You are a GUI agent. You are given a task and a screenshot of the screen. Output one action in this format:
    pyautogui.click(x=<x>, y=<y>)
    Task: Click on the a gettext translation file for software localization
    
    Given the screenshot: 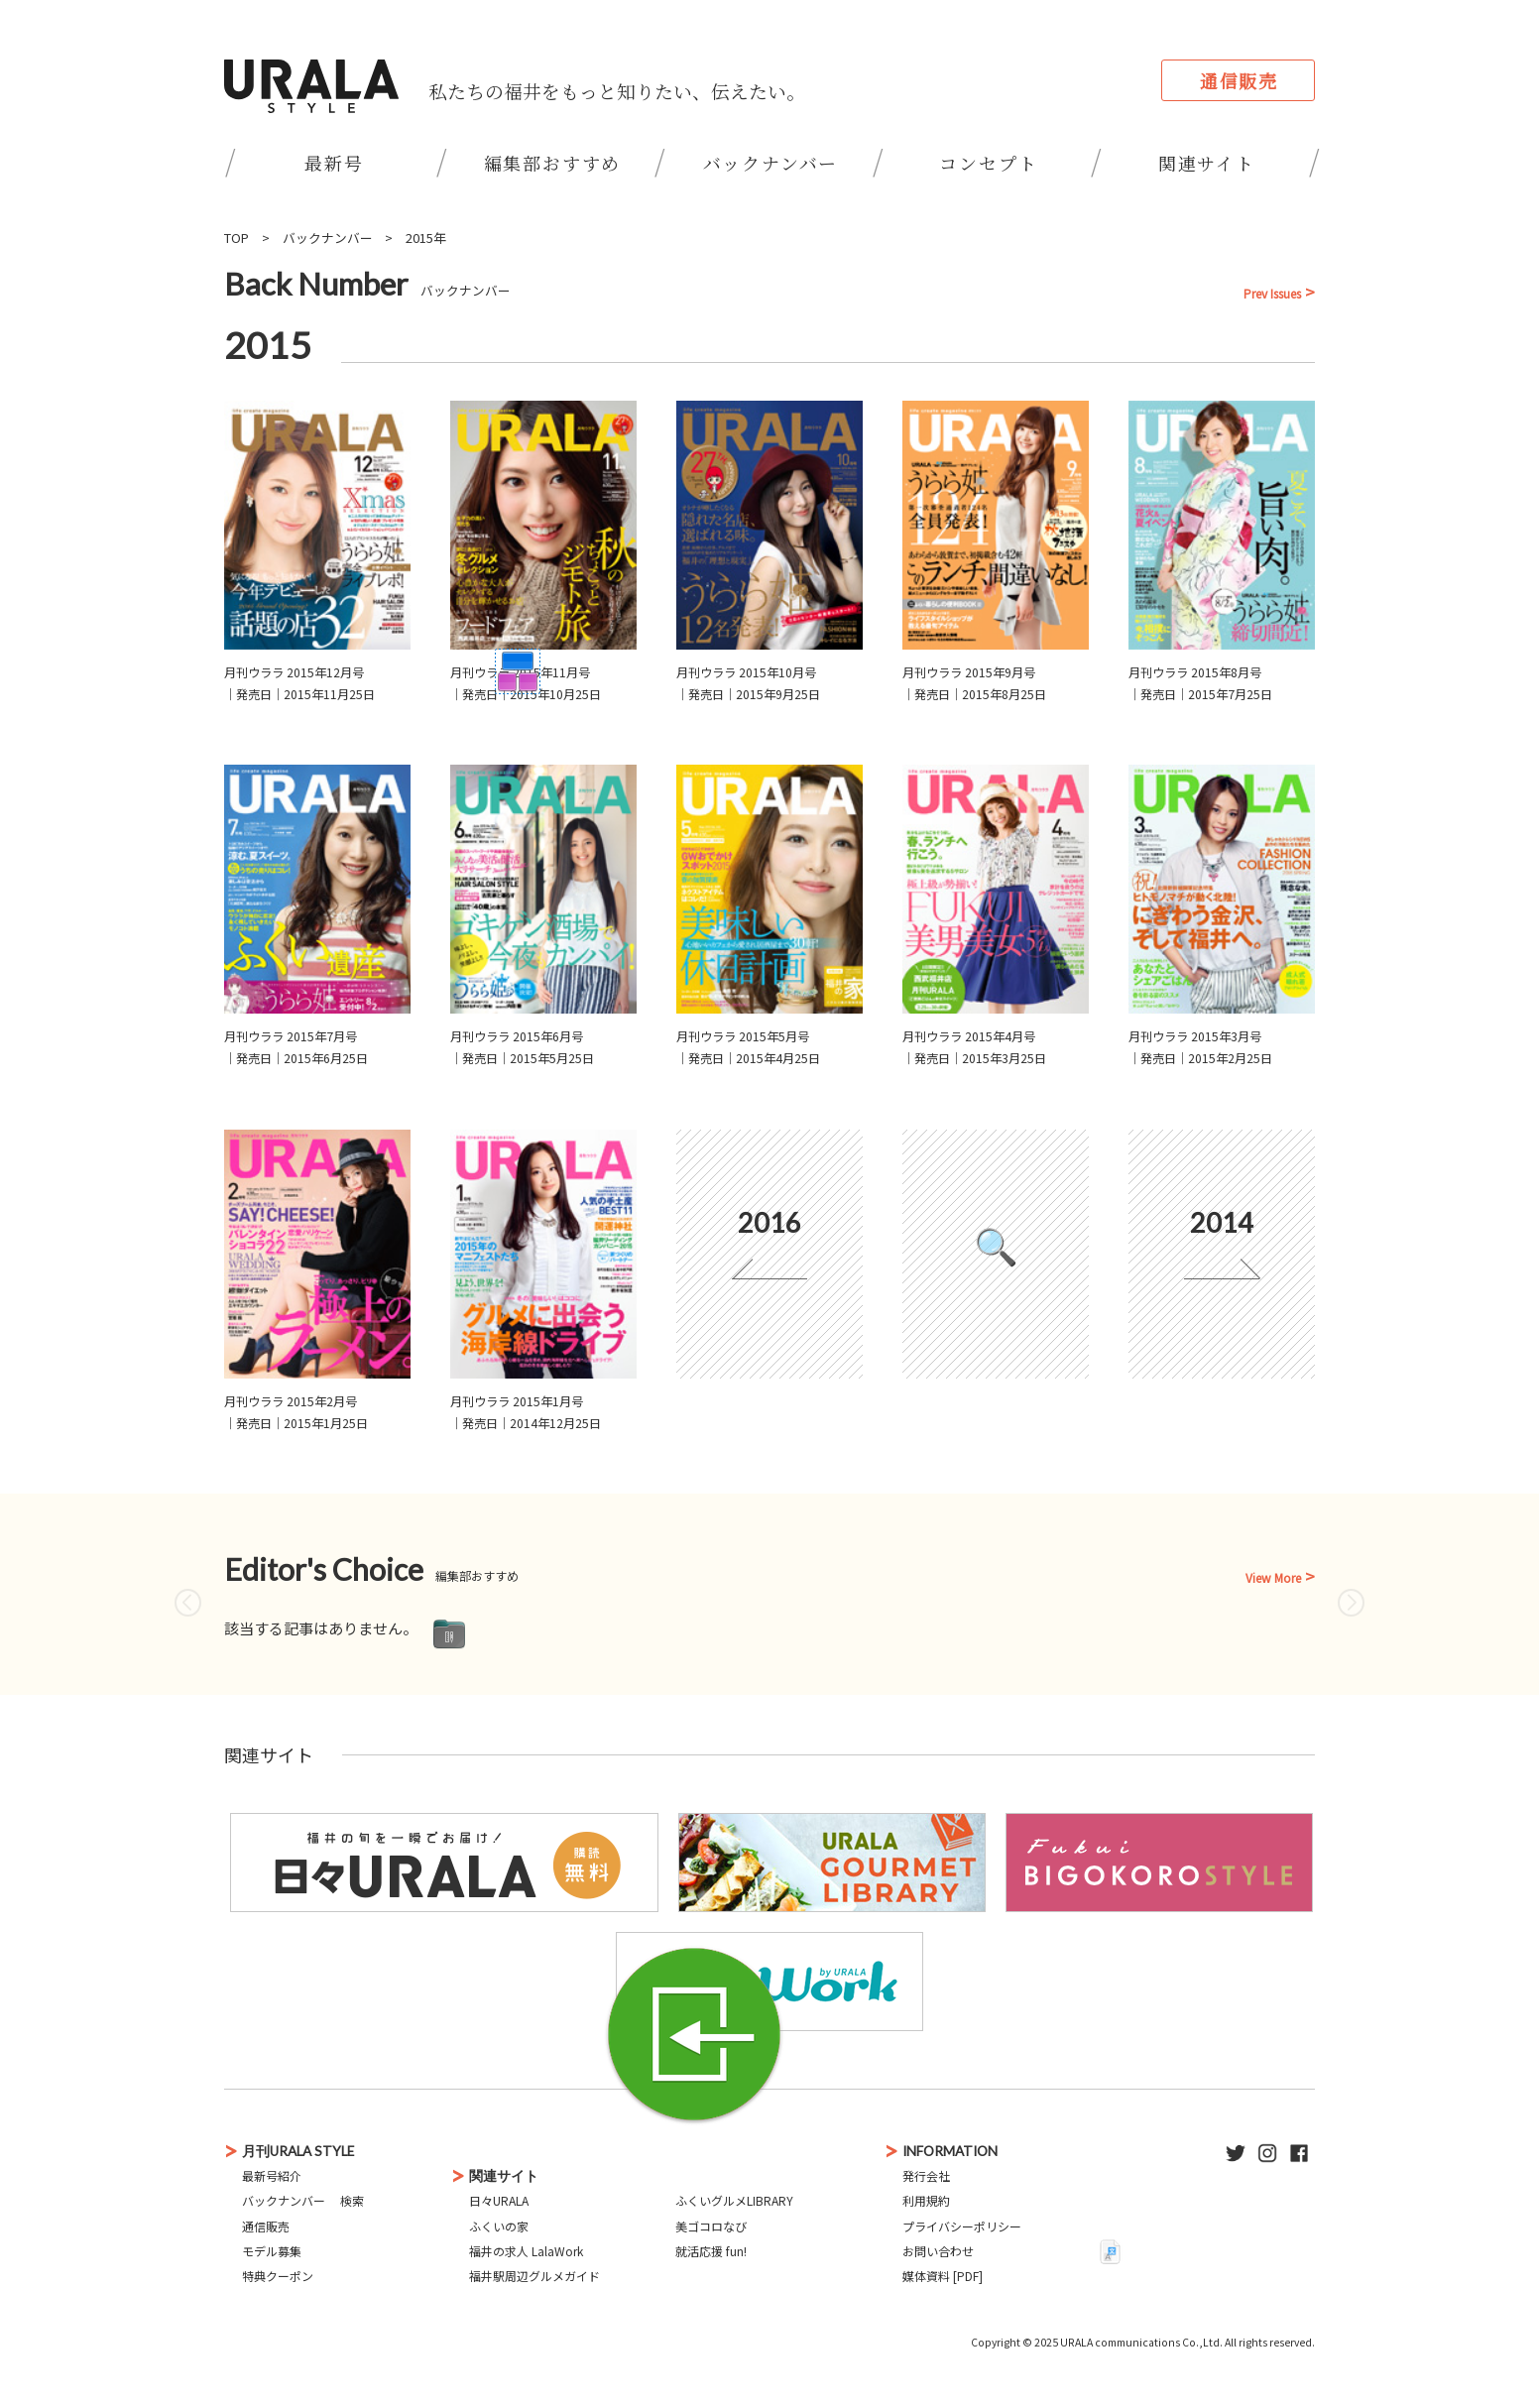 What is the action you would take?
    pyautogui.click(x=1110, y=2251)
    